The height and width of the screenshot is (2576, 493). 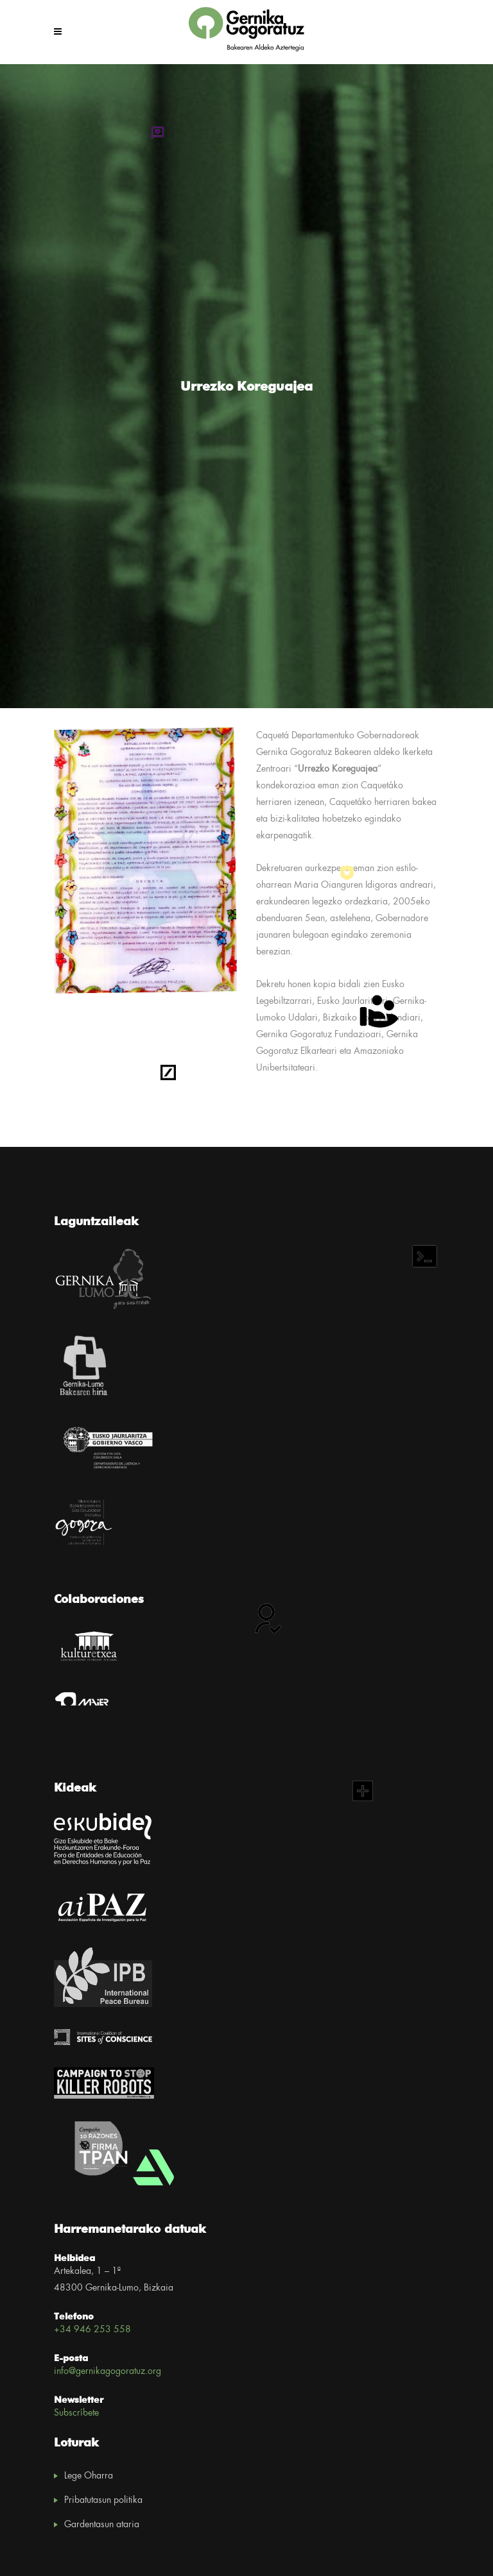 I want to click on open favorite conversations, so click(x=157, y=132).